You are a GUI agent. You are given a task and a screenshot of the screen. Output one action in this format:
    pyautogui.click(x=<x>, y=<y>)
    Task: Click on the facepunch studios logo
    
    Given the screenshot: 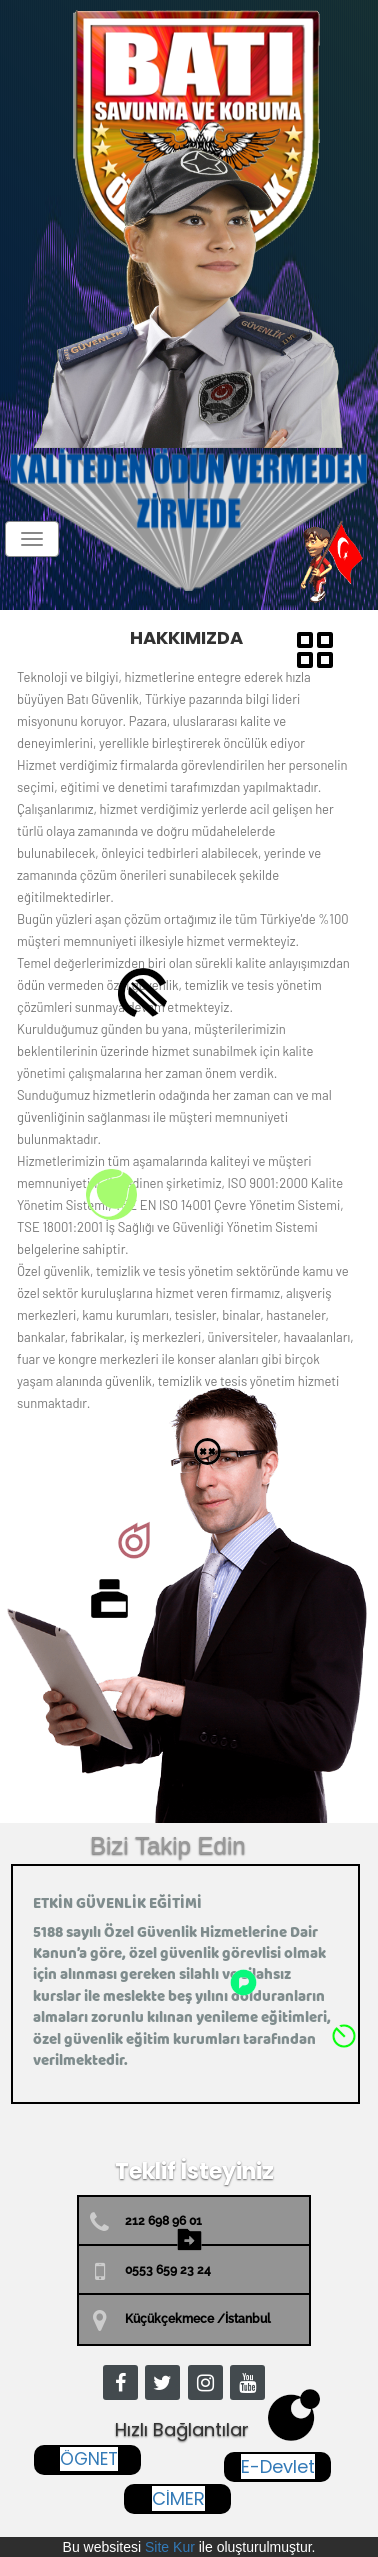 What is the action you would take?
    pyautogui.click(x=207, y=1451)
    